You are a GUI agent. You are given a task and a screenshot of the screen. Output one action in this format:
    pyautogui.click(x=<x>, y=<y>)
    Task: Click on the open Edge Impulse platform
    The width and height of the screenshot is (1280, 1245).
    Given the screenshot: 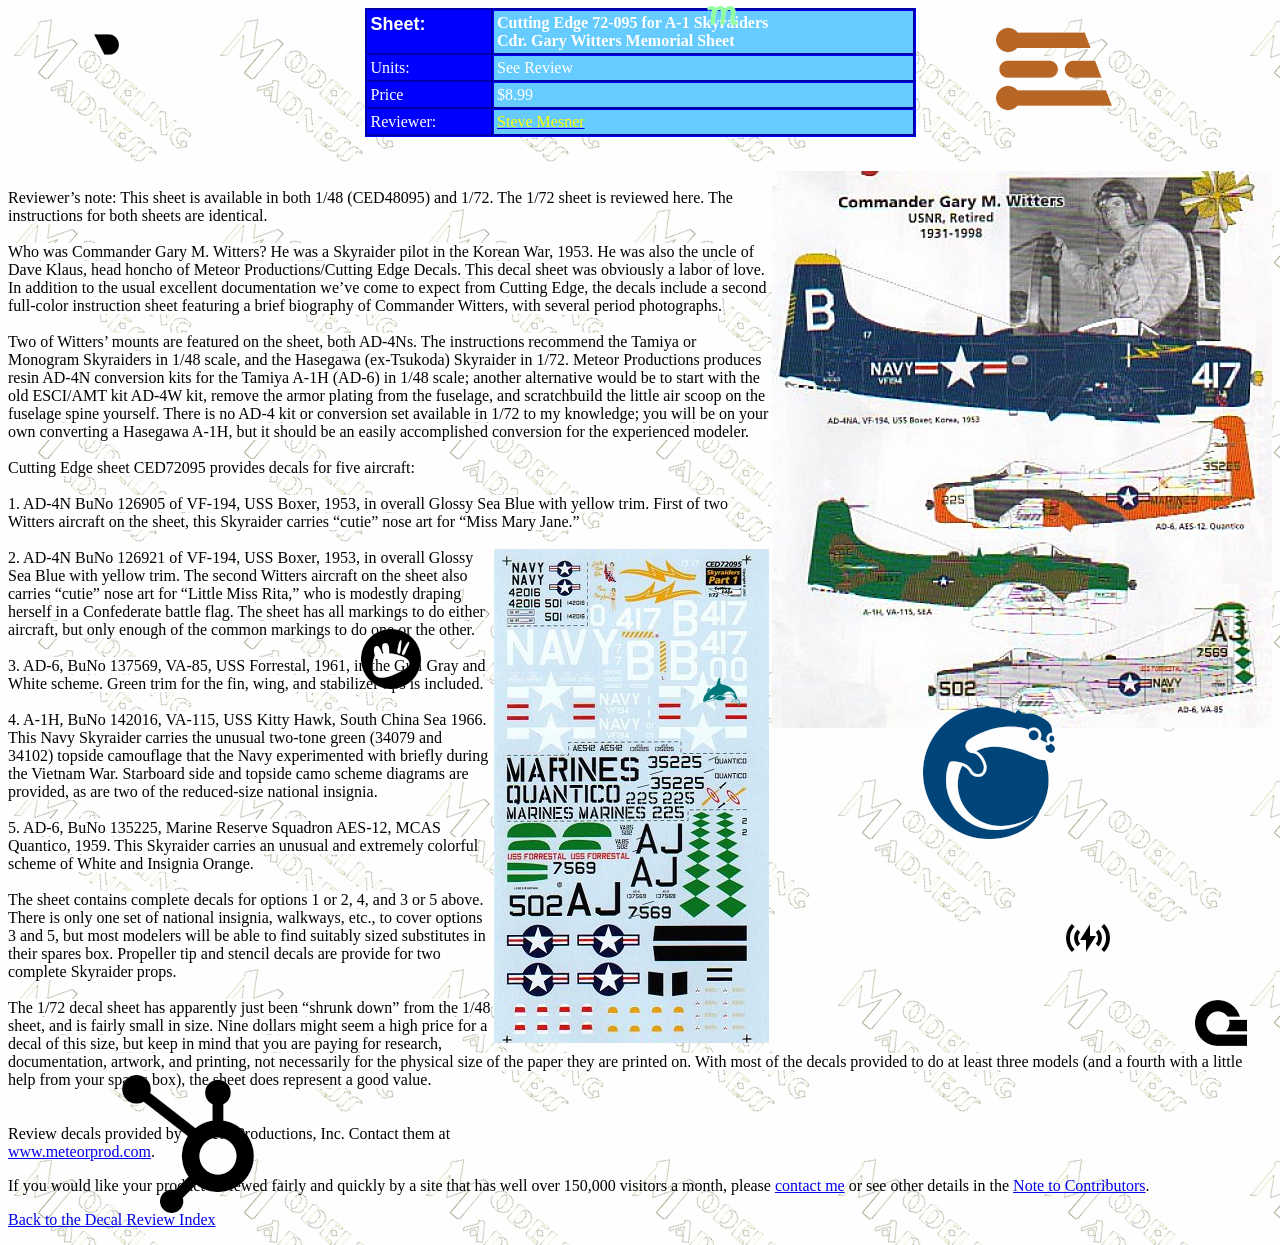 What is the action you would take?
    pyautogui.click(x=1054, y=69)
    